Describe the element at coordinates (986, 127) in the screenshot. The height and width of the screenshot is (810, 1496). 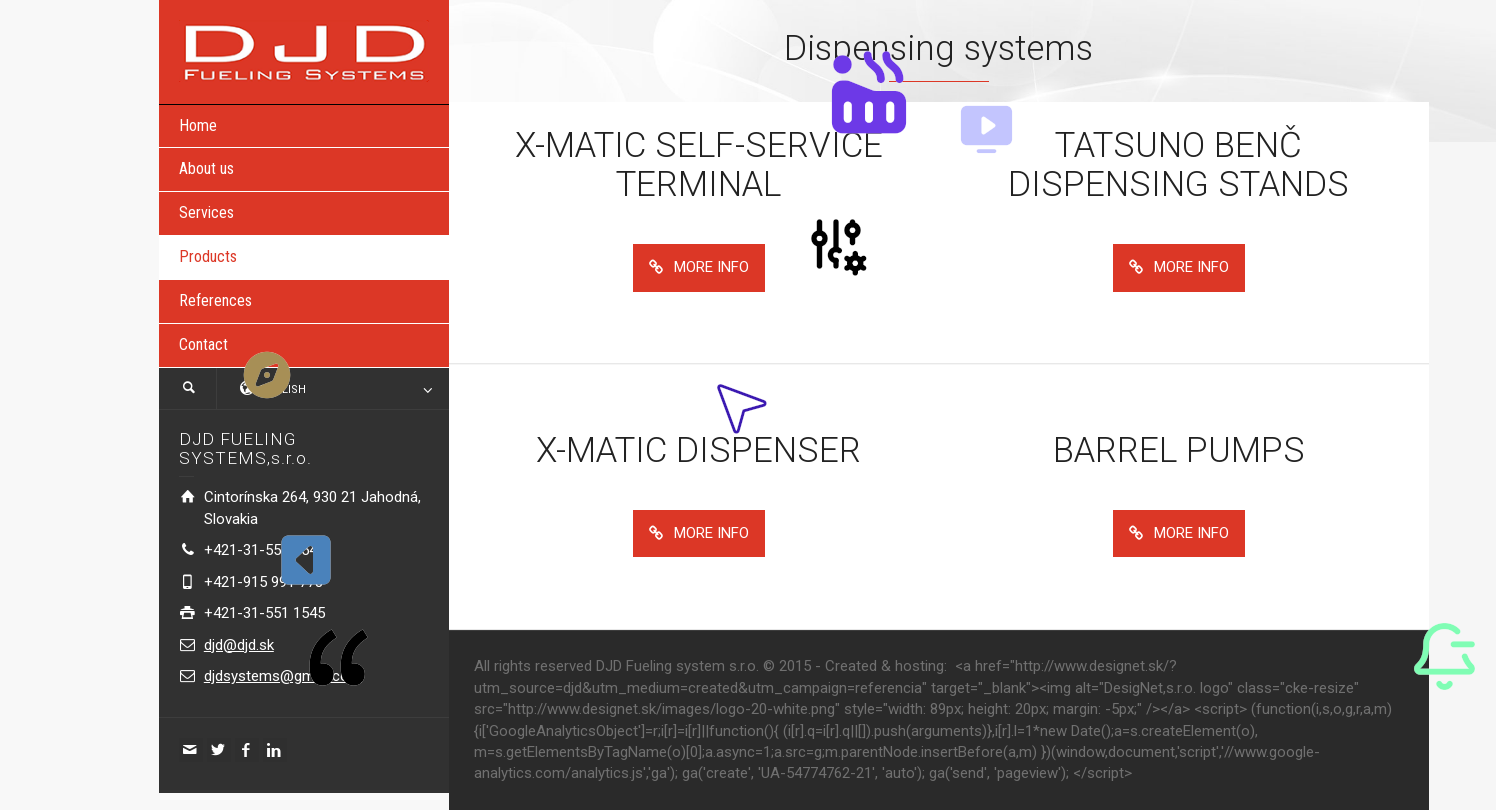
I see `play video on display` at that location.